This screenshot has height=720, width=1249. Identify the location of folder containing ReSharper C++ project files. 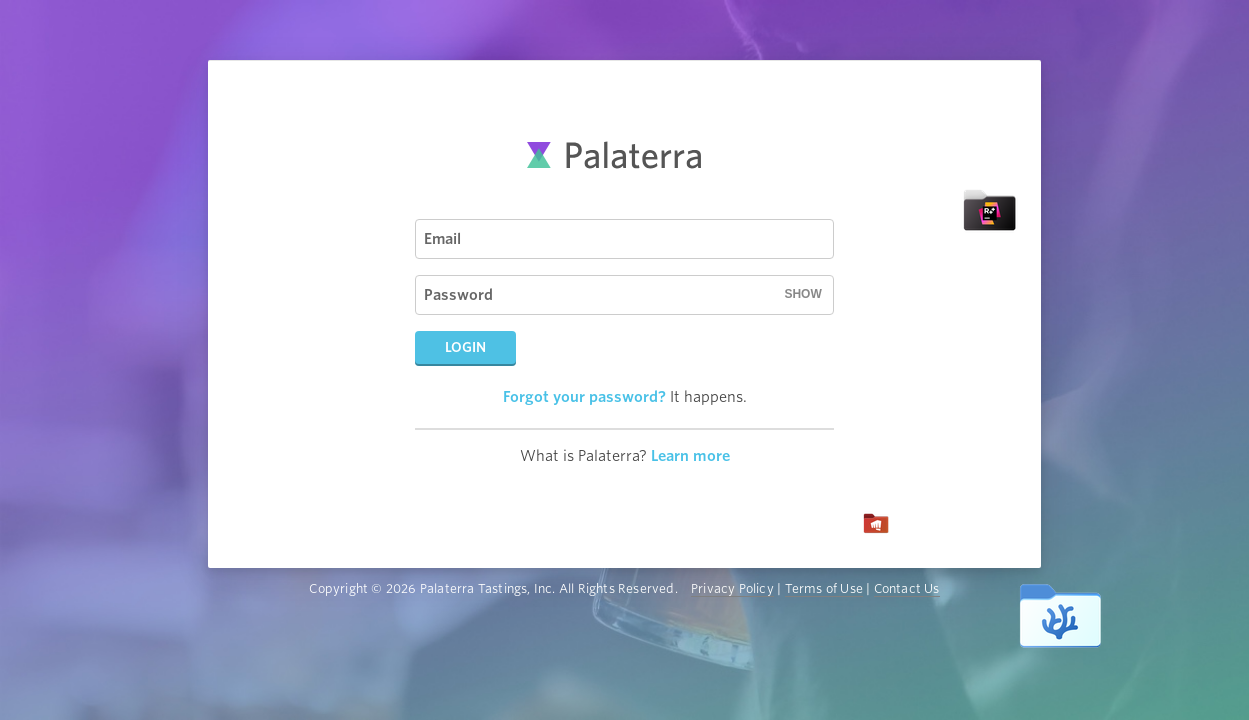
(989, 211).